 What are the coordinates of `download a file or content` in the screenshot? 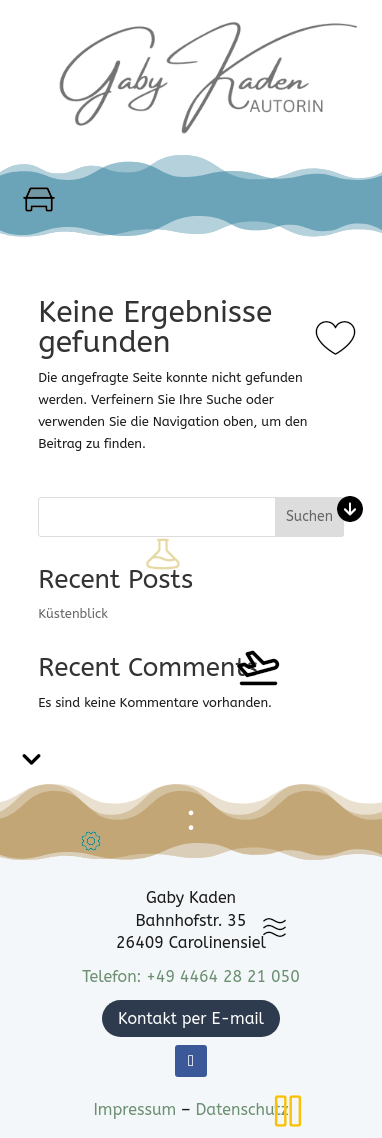 It's located at (350, 509).